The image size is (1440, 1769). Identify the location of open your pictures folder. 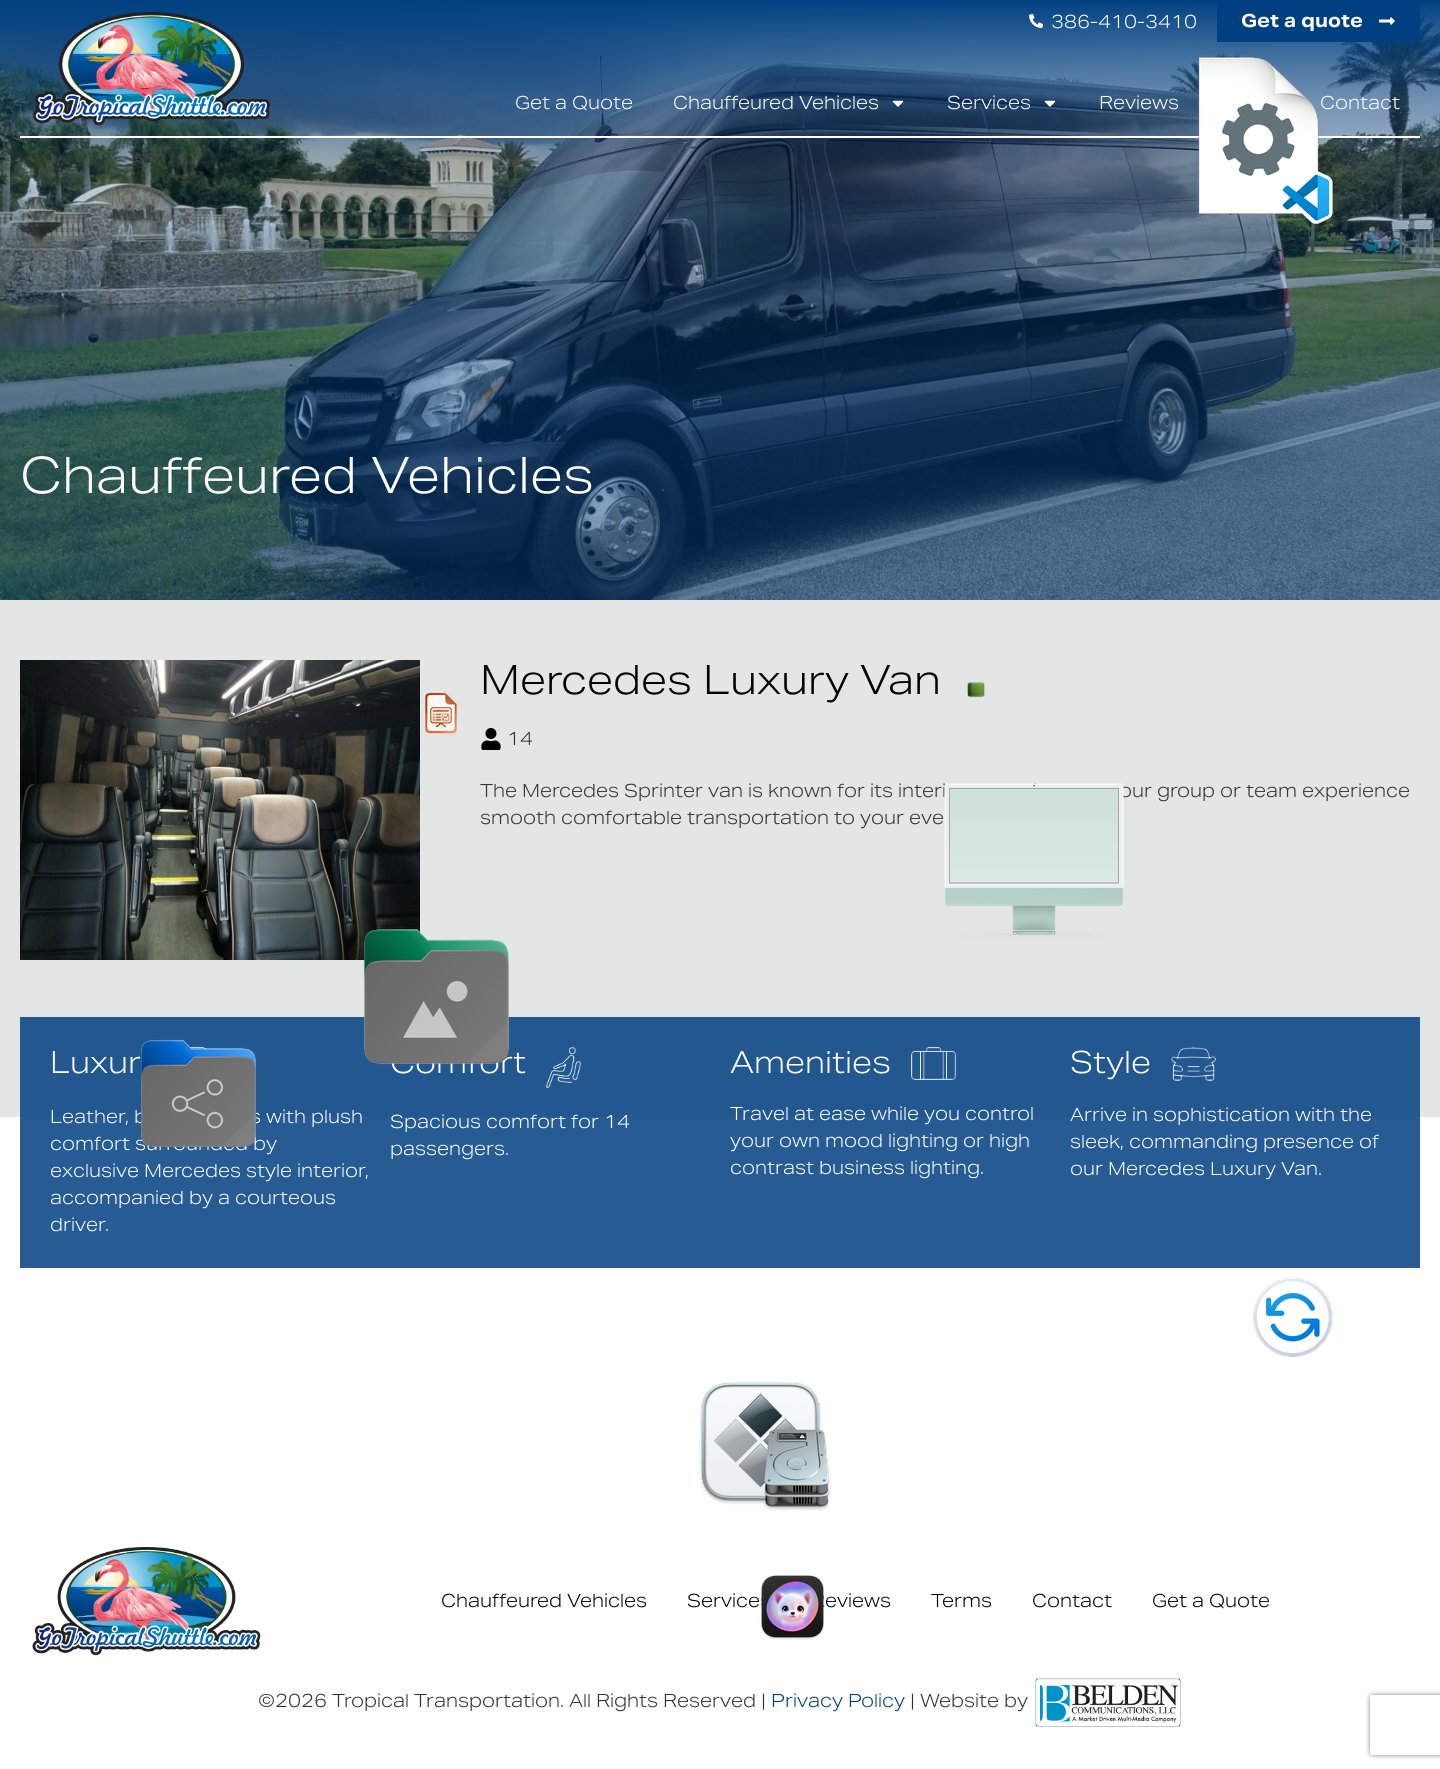
(436, 996).